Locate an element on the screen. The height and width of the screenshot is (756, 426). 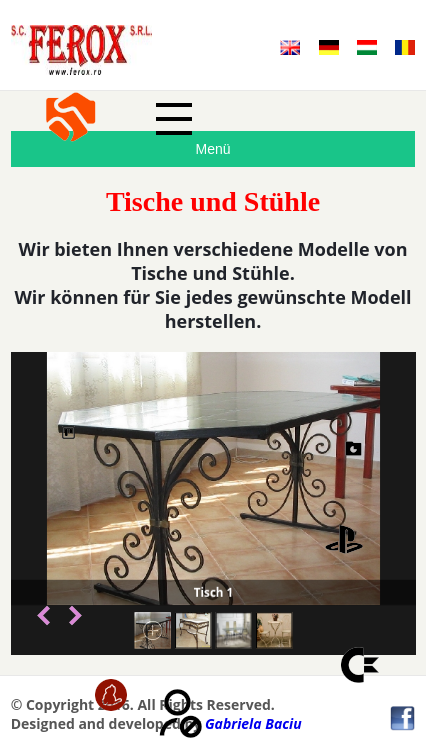
open folder containing charts or analytics is located at coordinates (353, 448).